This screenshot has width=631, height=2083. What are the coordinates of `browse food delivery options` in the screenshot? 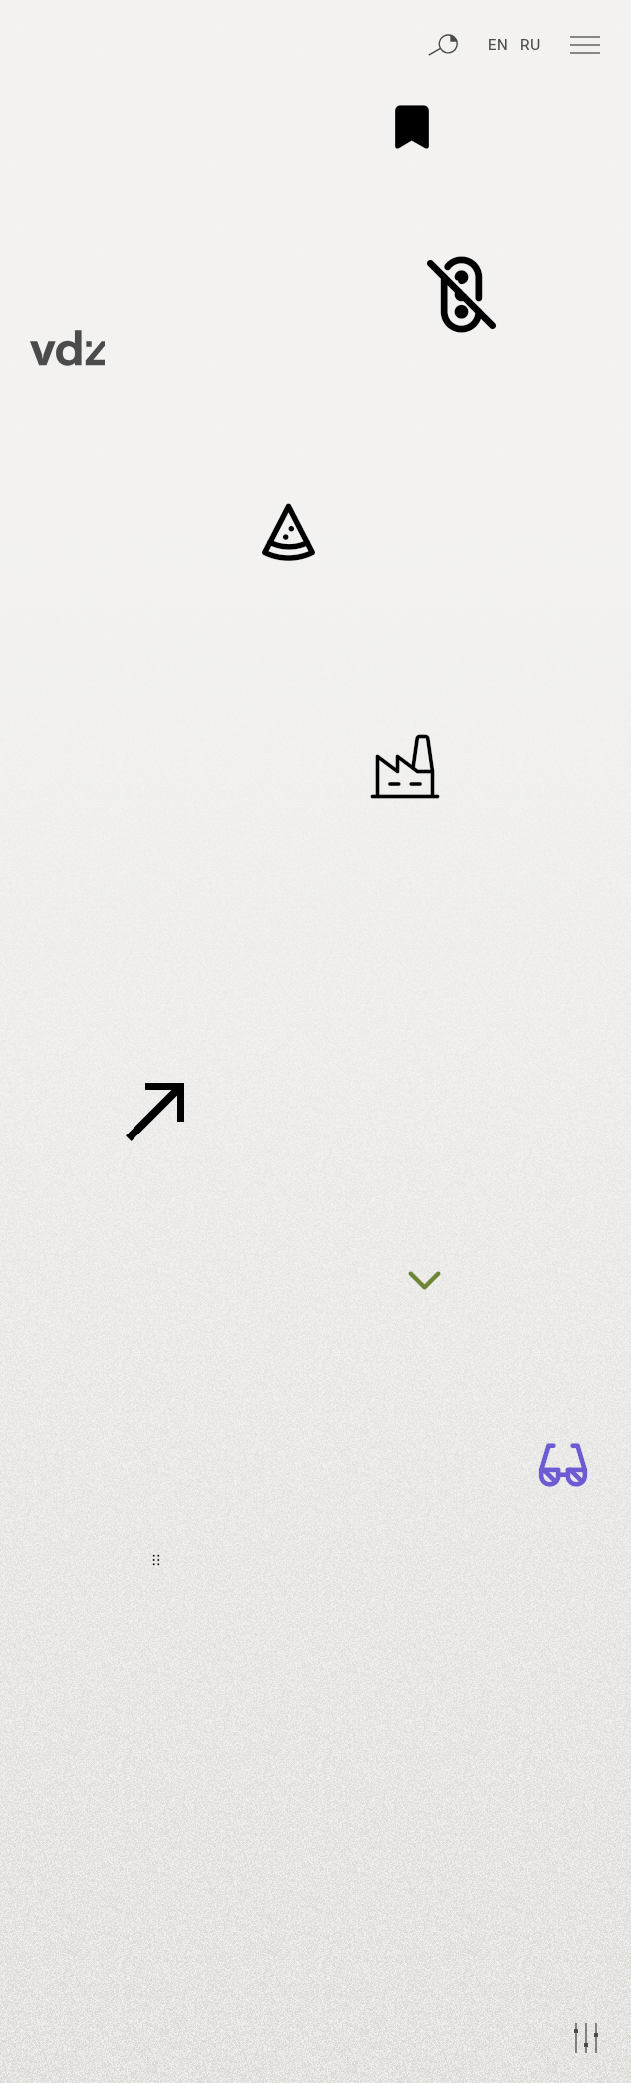 It's located at (288, 531).